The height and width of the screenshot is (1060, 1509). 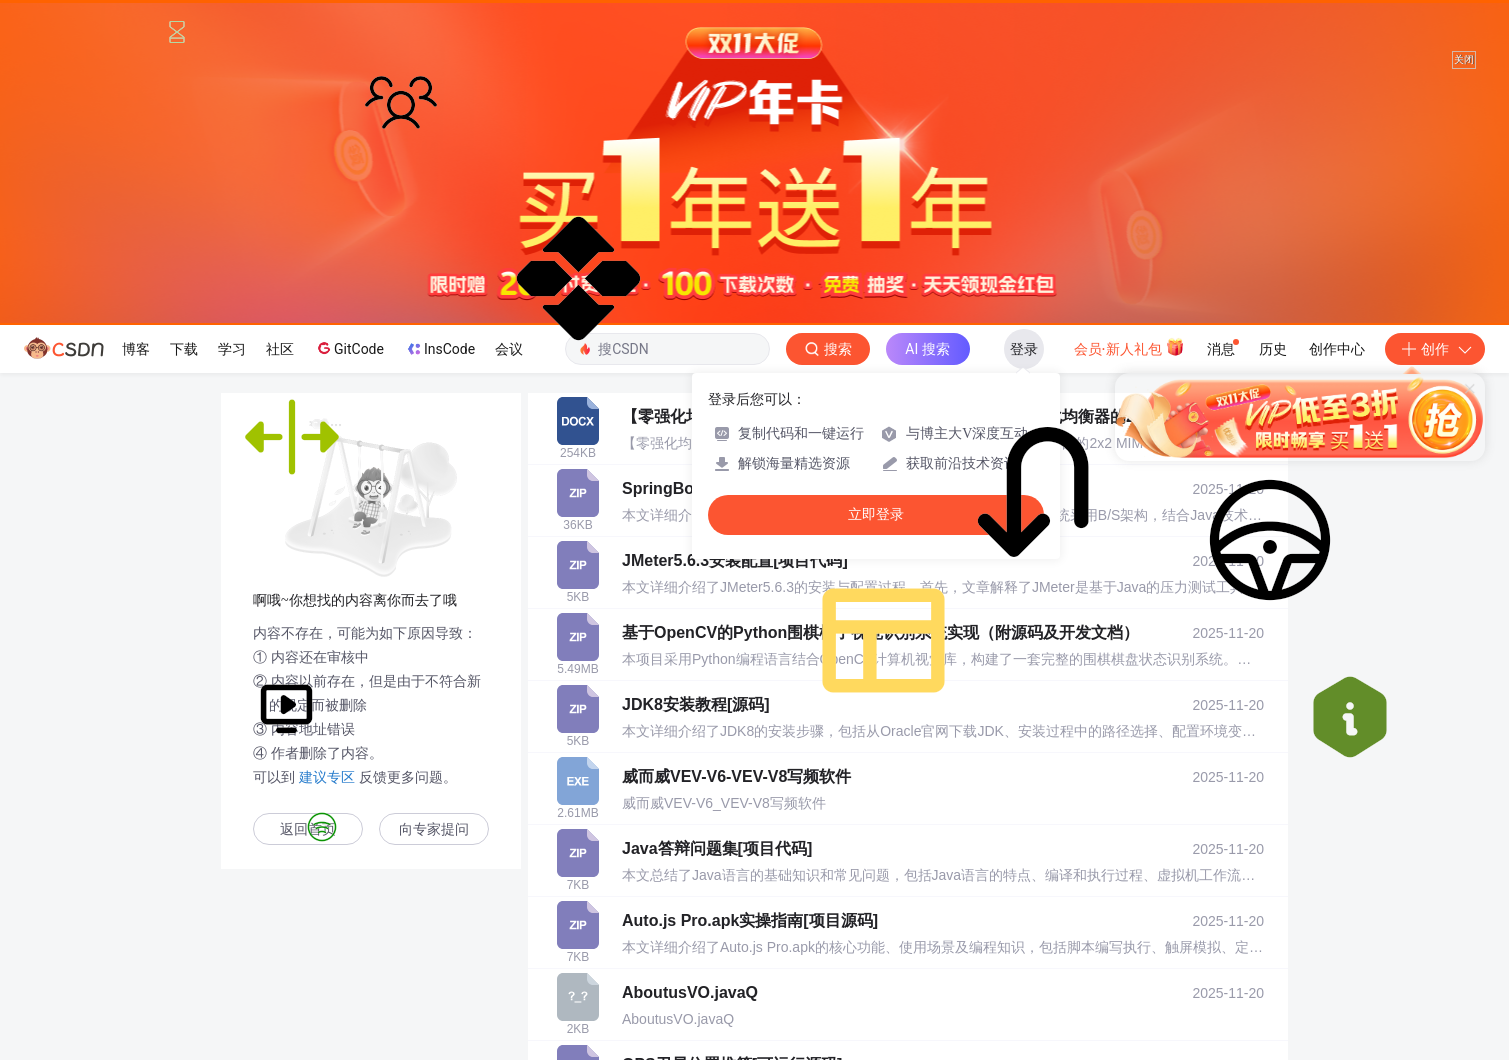 What do you see at coordinates (578, 278) in the screenshot?
I see `pix instant payment system logo` at bounding box center [578, 278].